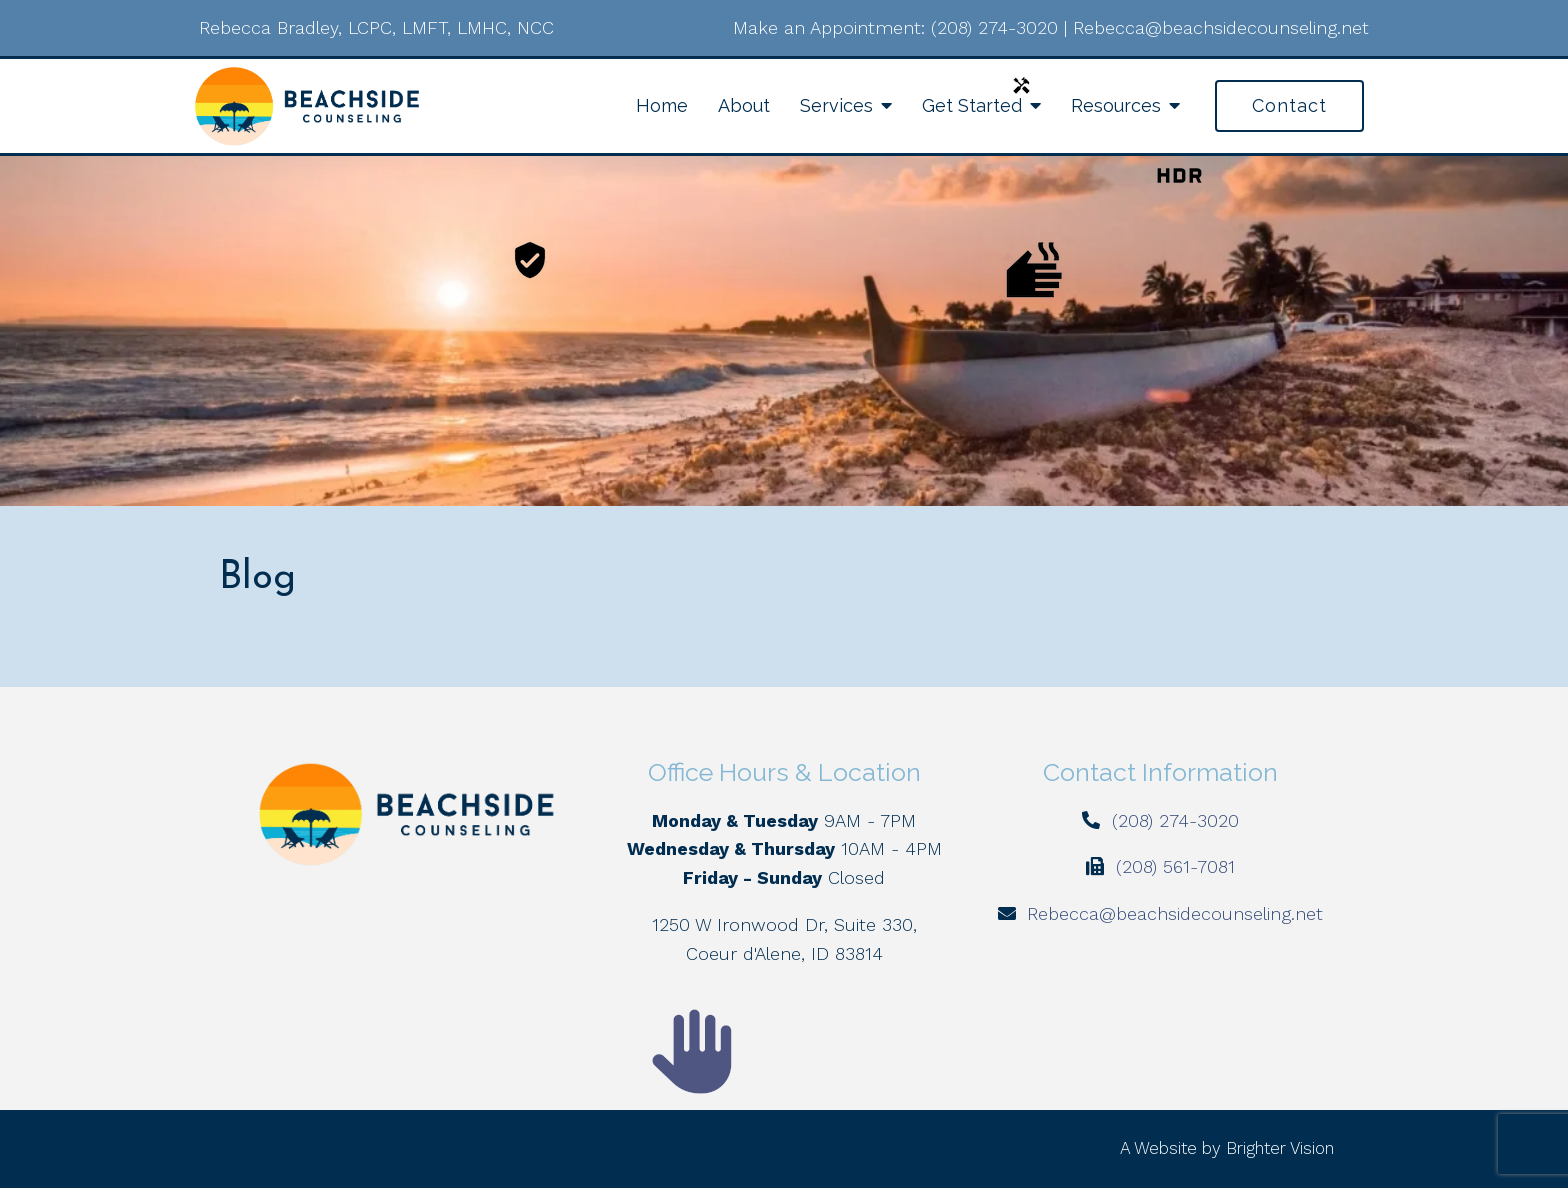  What do you see at coordinates (1021, 85) in the screenshot?
I see `access tools and settings` at bounding box center [1021, 85].